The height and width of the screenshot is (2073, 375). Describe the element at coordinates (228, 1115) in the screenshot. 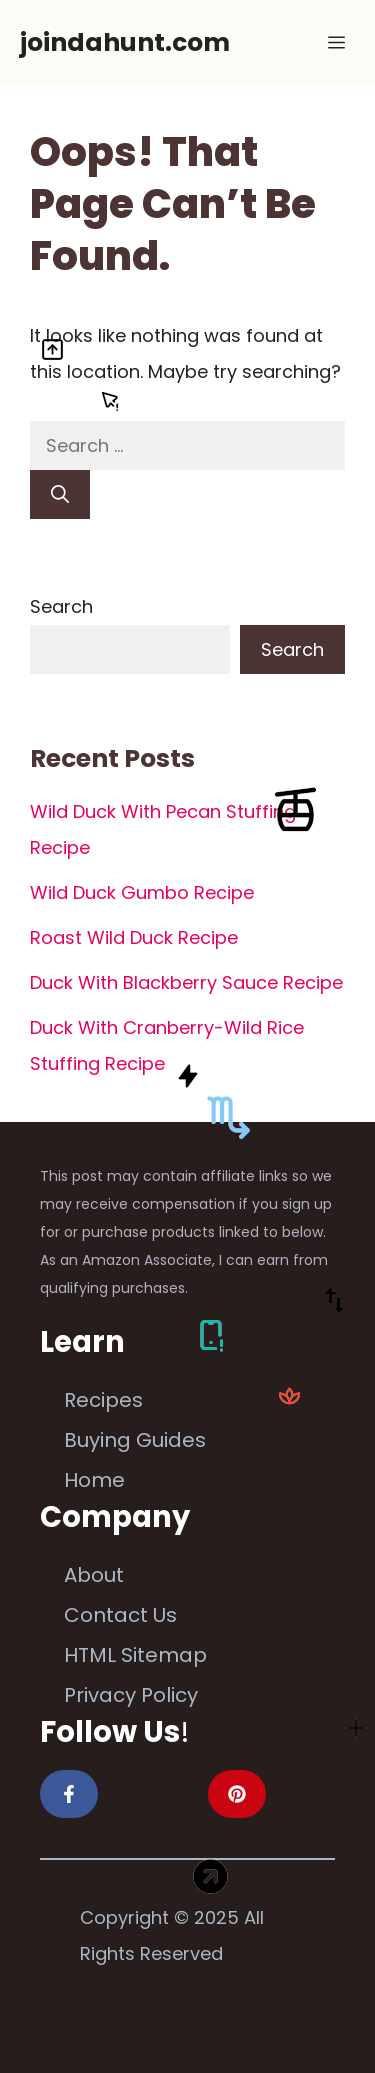

I see `indicates scorpio zodiac sign` at that location.